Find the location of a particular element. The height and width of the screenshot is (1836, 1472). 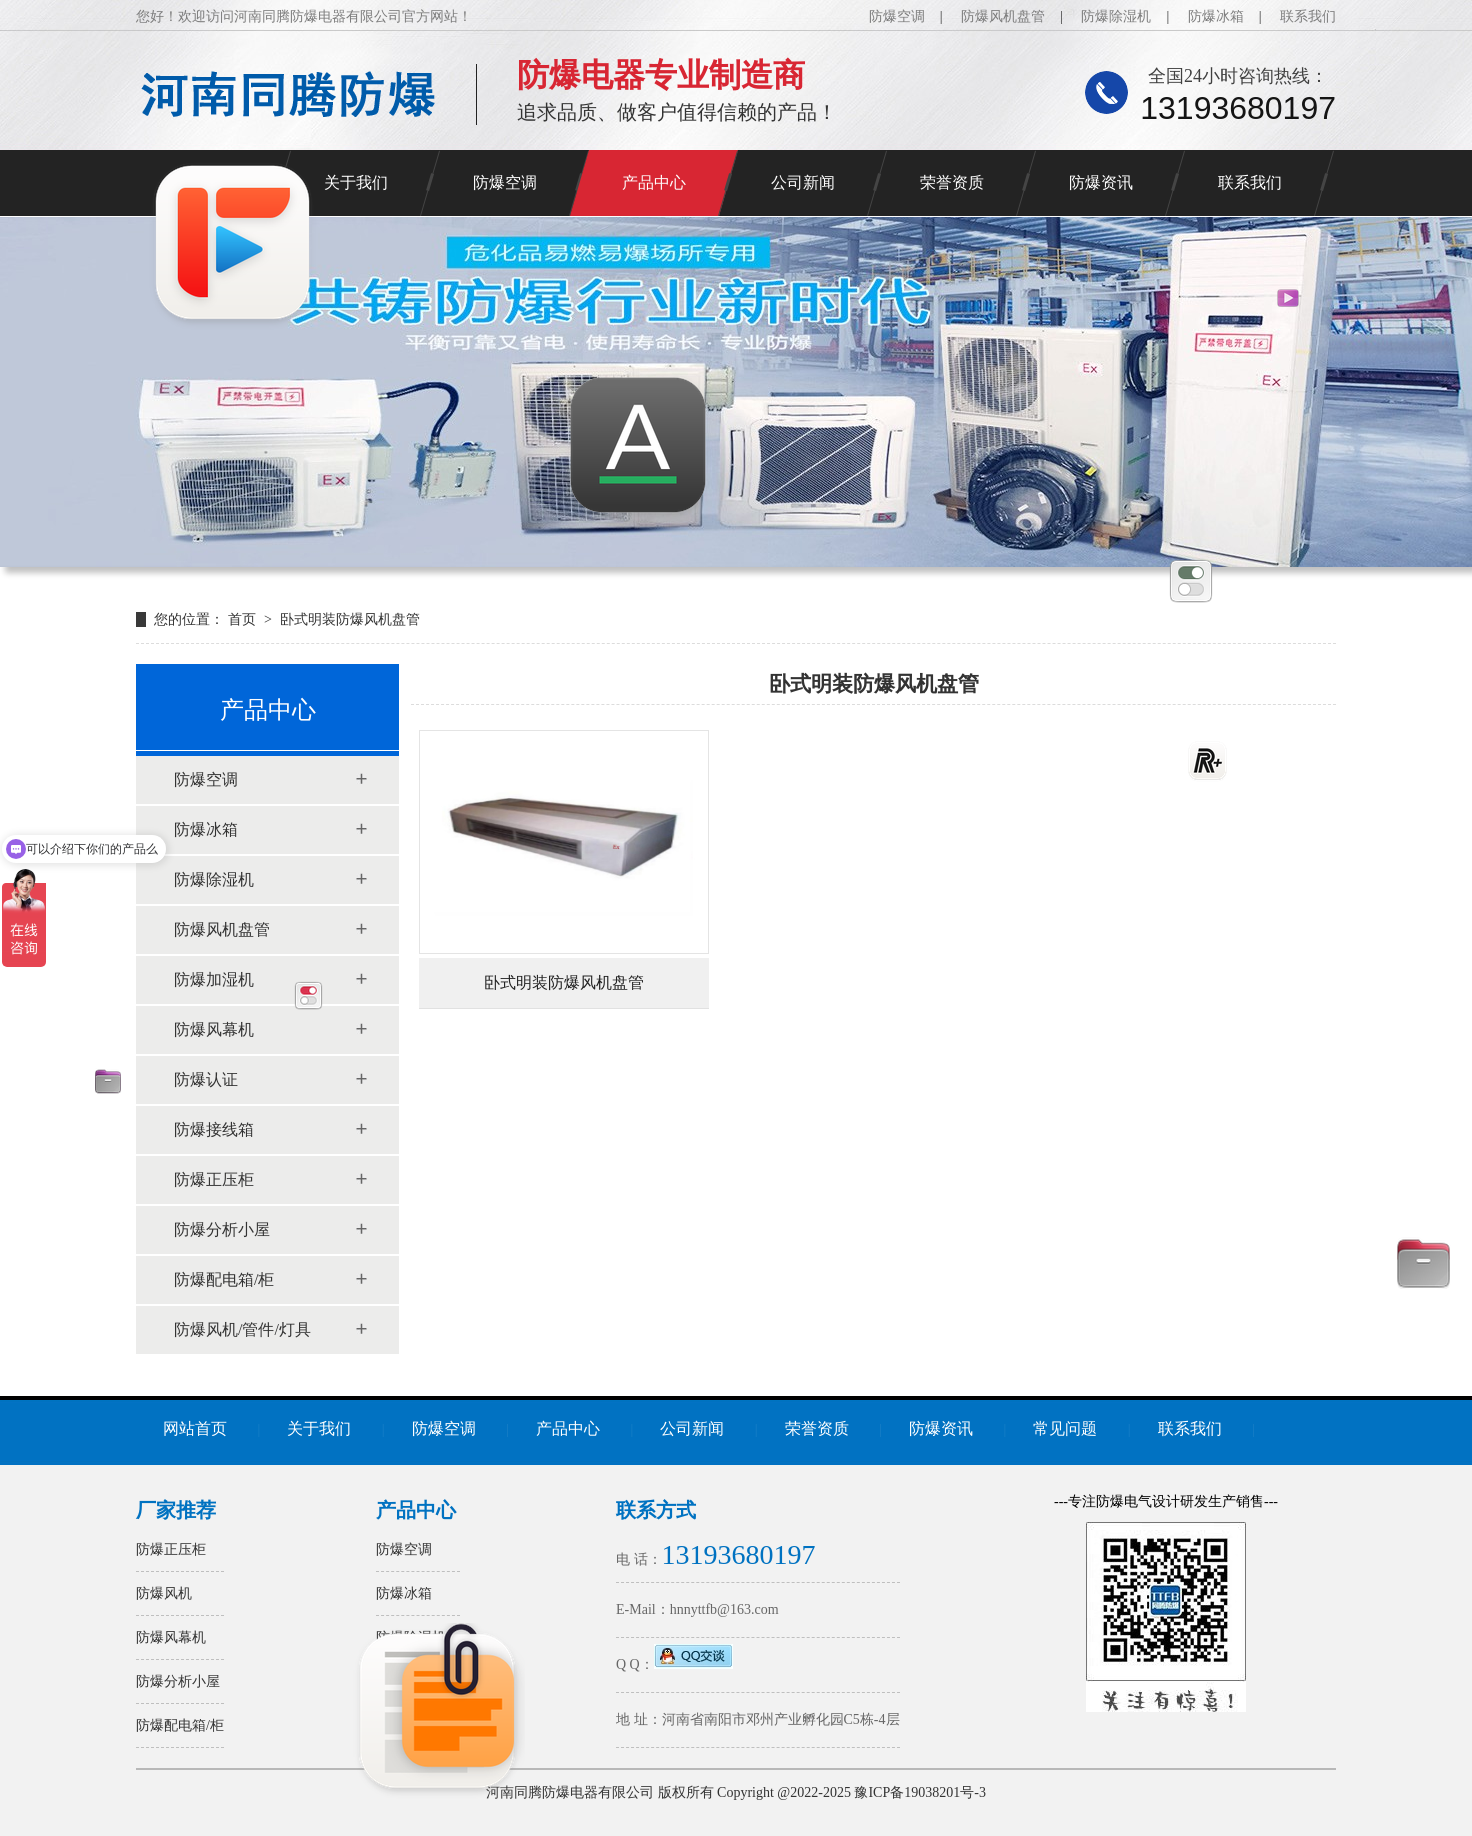

open desktop preferences settings is located at coordinates (1191, 581).